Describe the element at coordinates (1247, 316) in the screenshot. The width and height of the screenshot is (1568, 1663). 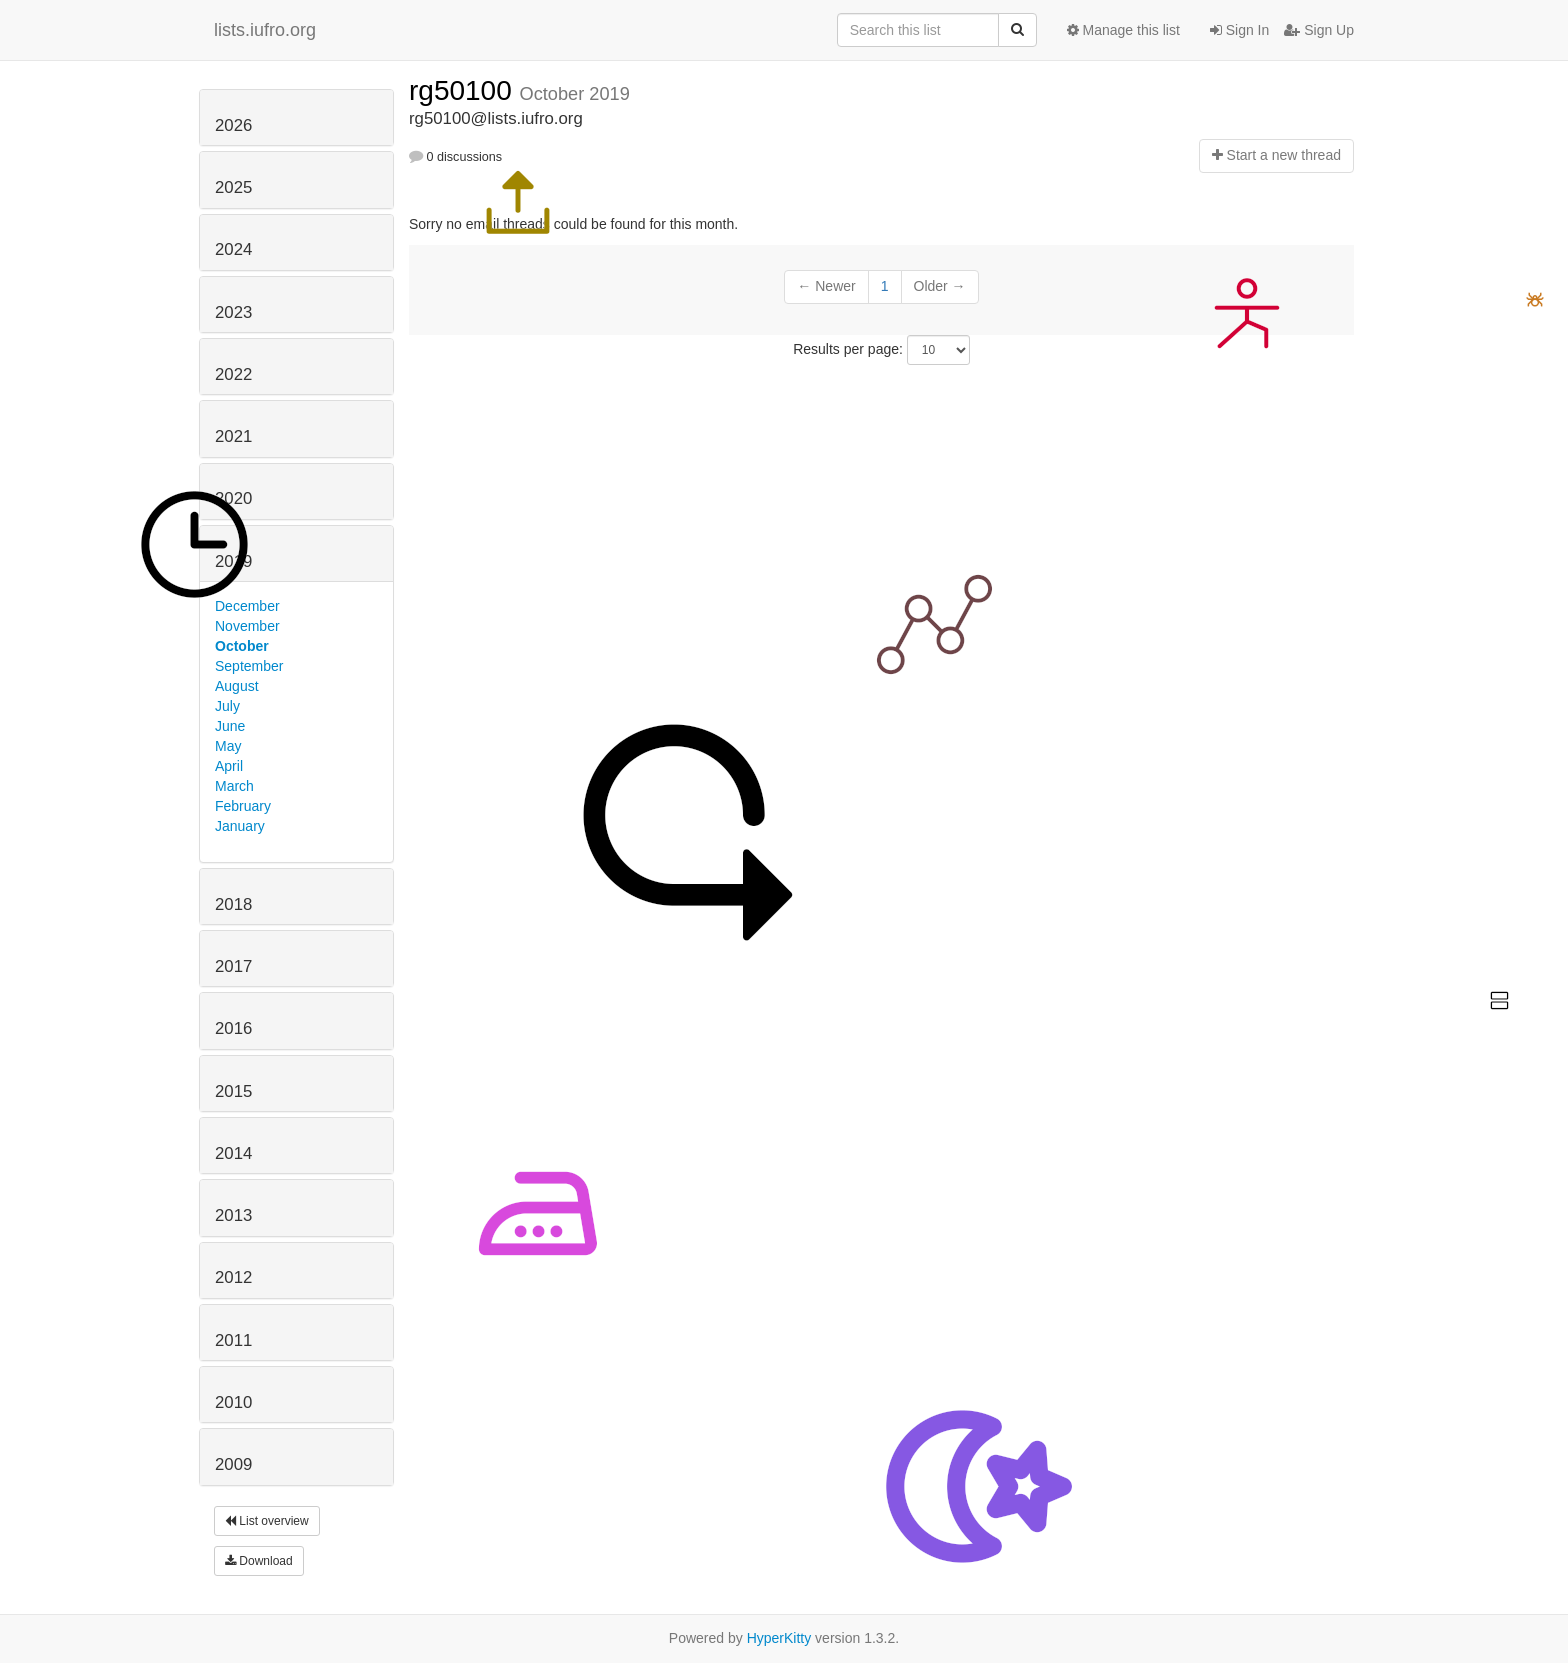
I see `access tai chi or meditation exercises` at that location.